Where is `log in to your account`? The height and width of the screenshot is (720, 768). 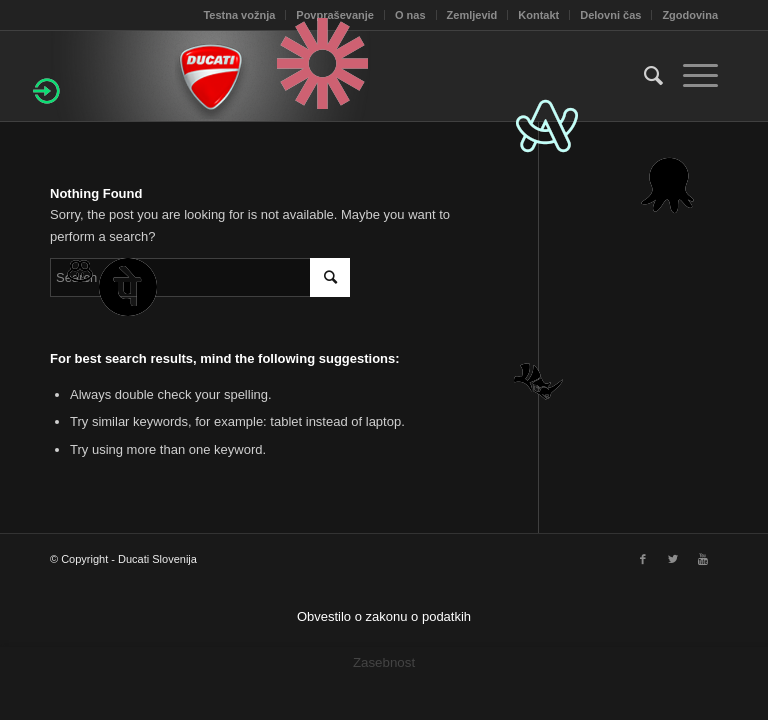
log in to your account is located at coordinates (47, 91).